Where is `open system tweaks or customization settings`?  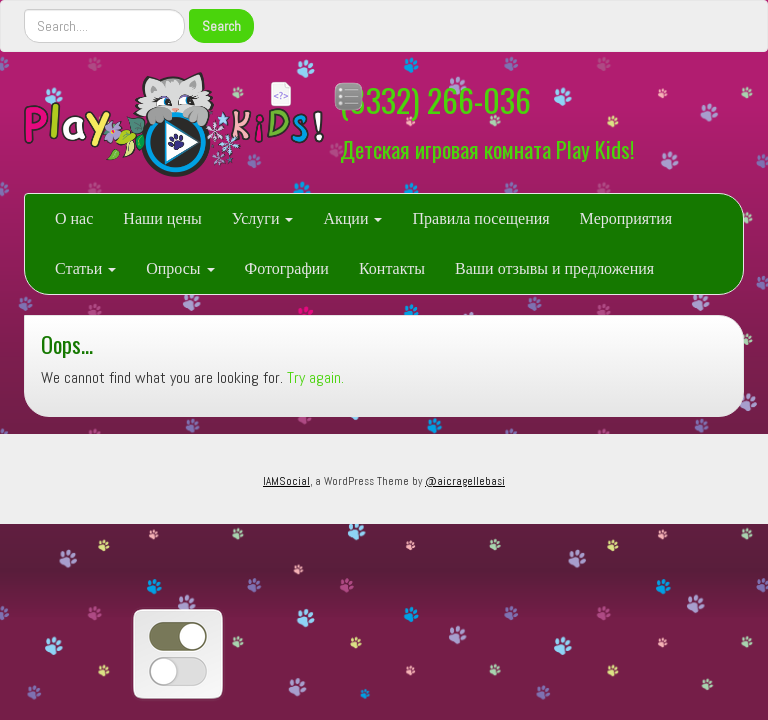 open system tweaks or customization settings is located at coordinates (178, 654).